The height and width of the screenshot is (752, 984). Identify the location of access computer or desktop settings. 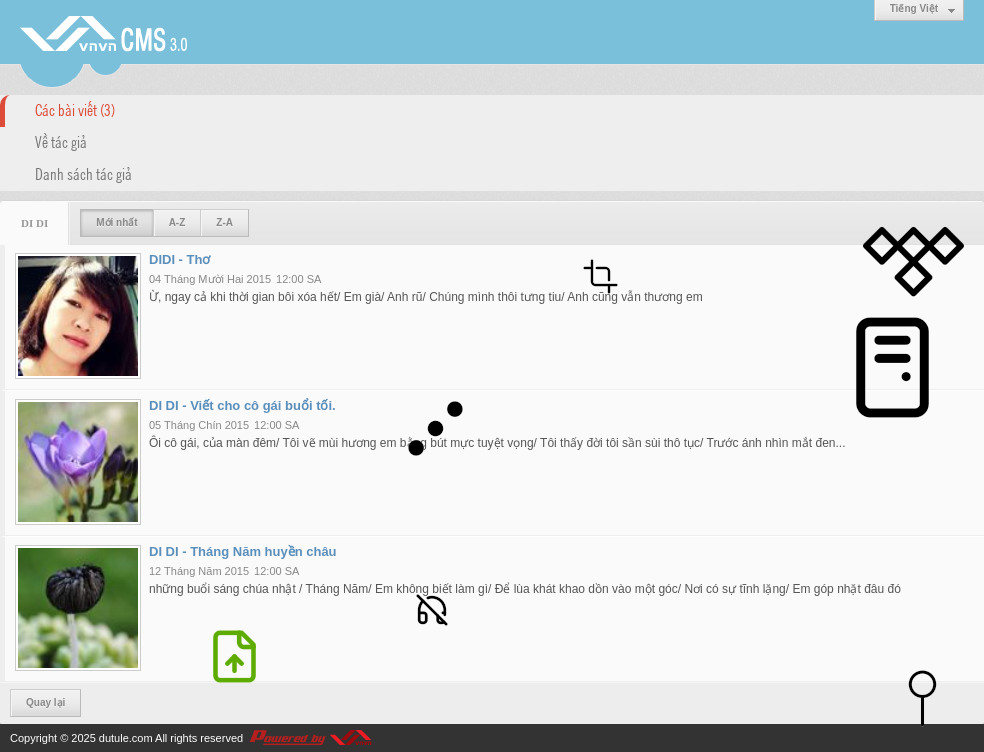
(892, 367).